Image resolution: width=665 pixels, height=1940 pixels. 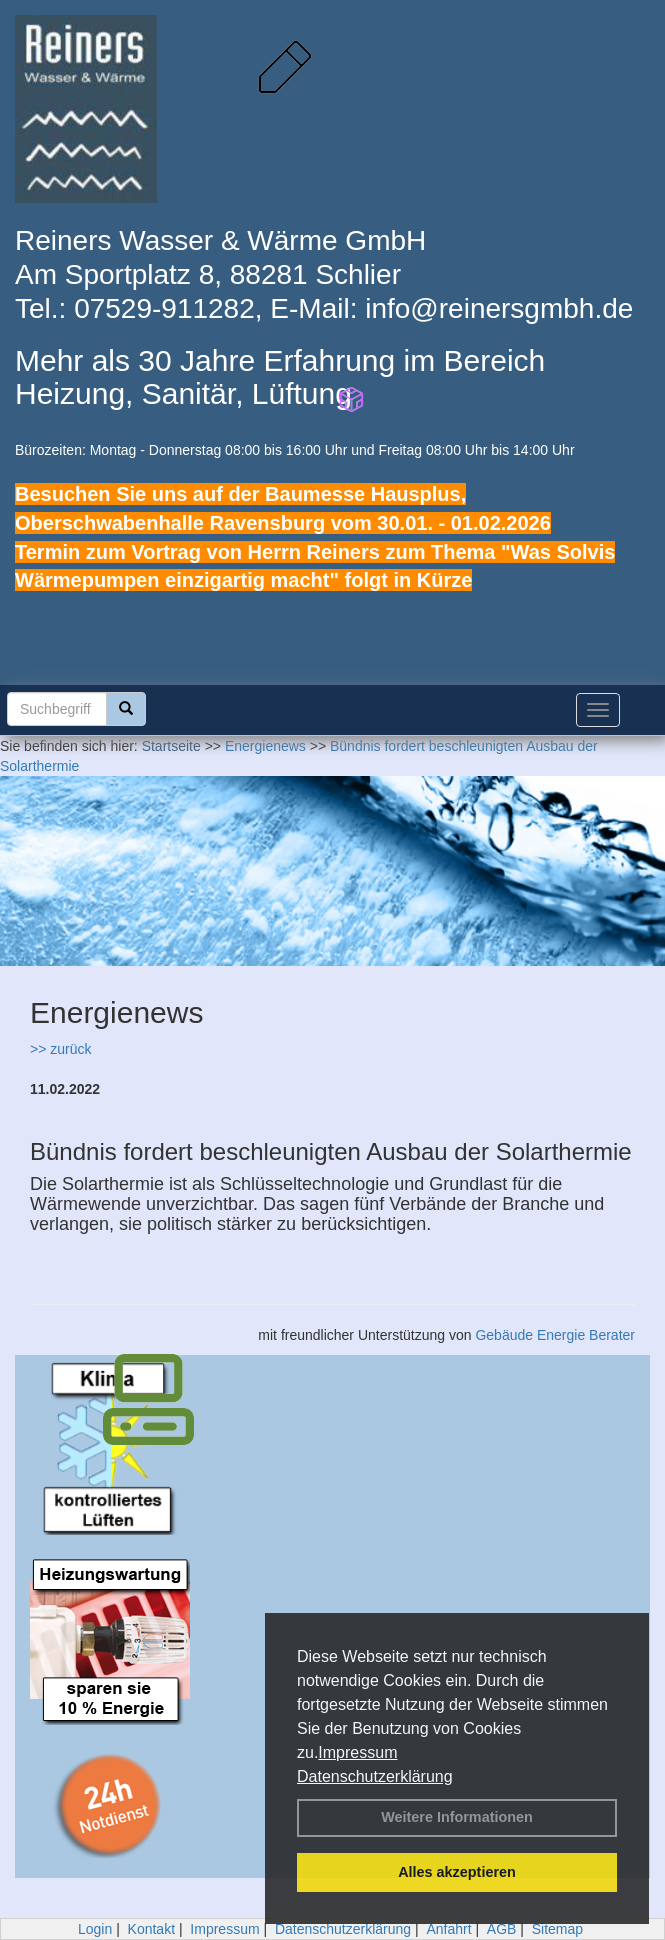 I want to click on open CodeSandbox development environment, so click(x=351, y=399).